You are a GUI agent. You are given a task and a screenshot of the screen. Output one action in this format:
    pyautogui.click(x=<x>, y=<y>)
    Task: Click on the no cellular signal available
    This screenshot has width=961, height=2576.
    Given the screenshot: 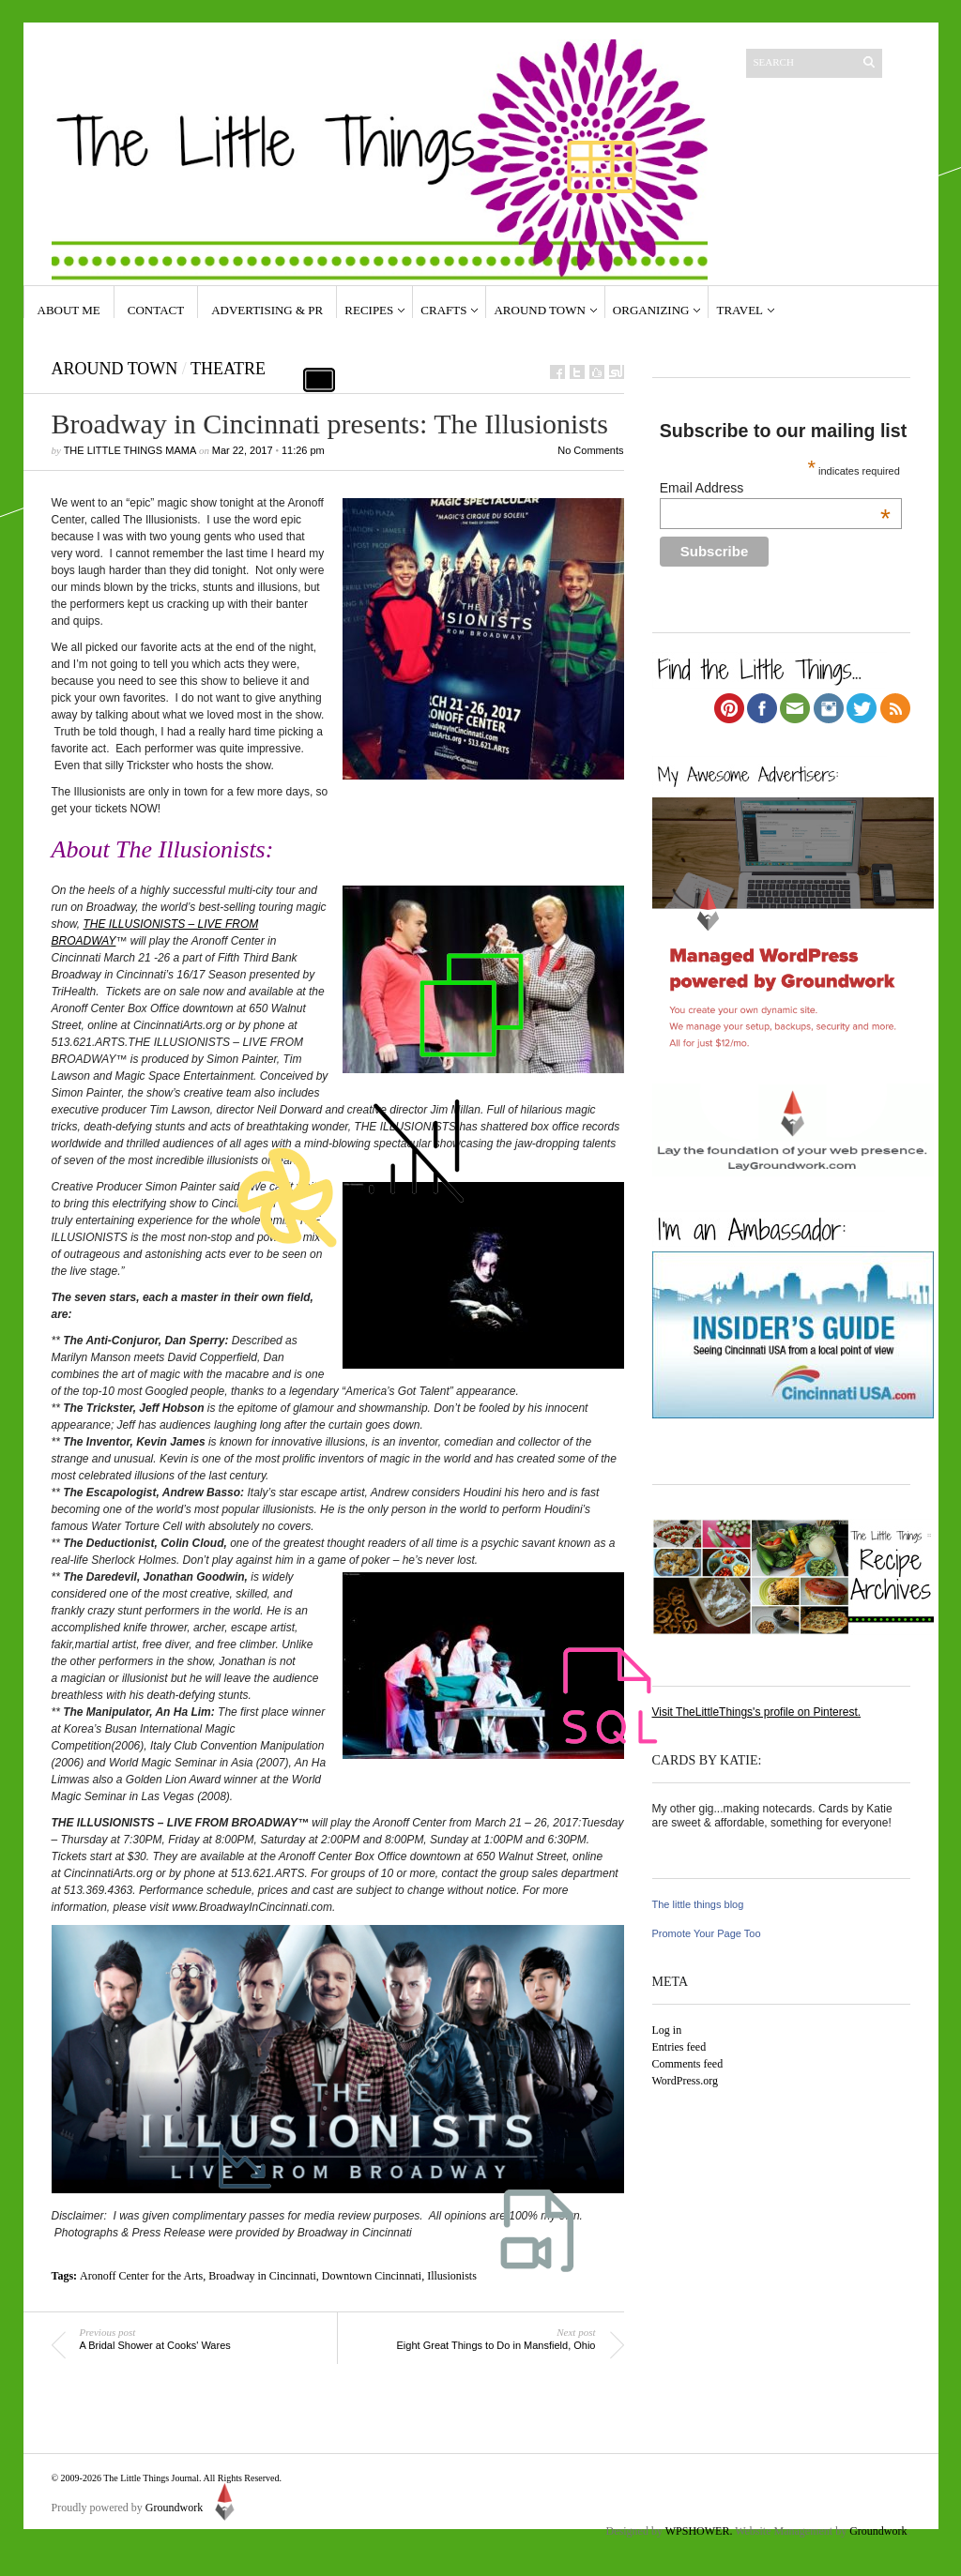 What is the action you would take?
    pyautogui.click(x=419, y=1153)
    